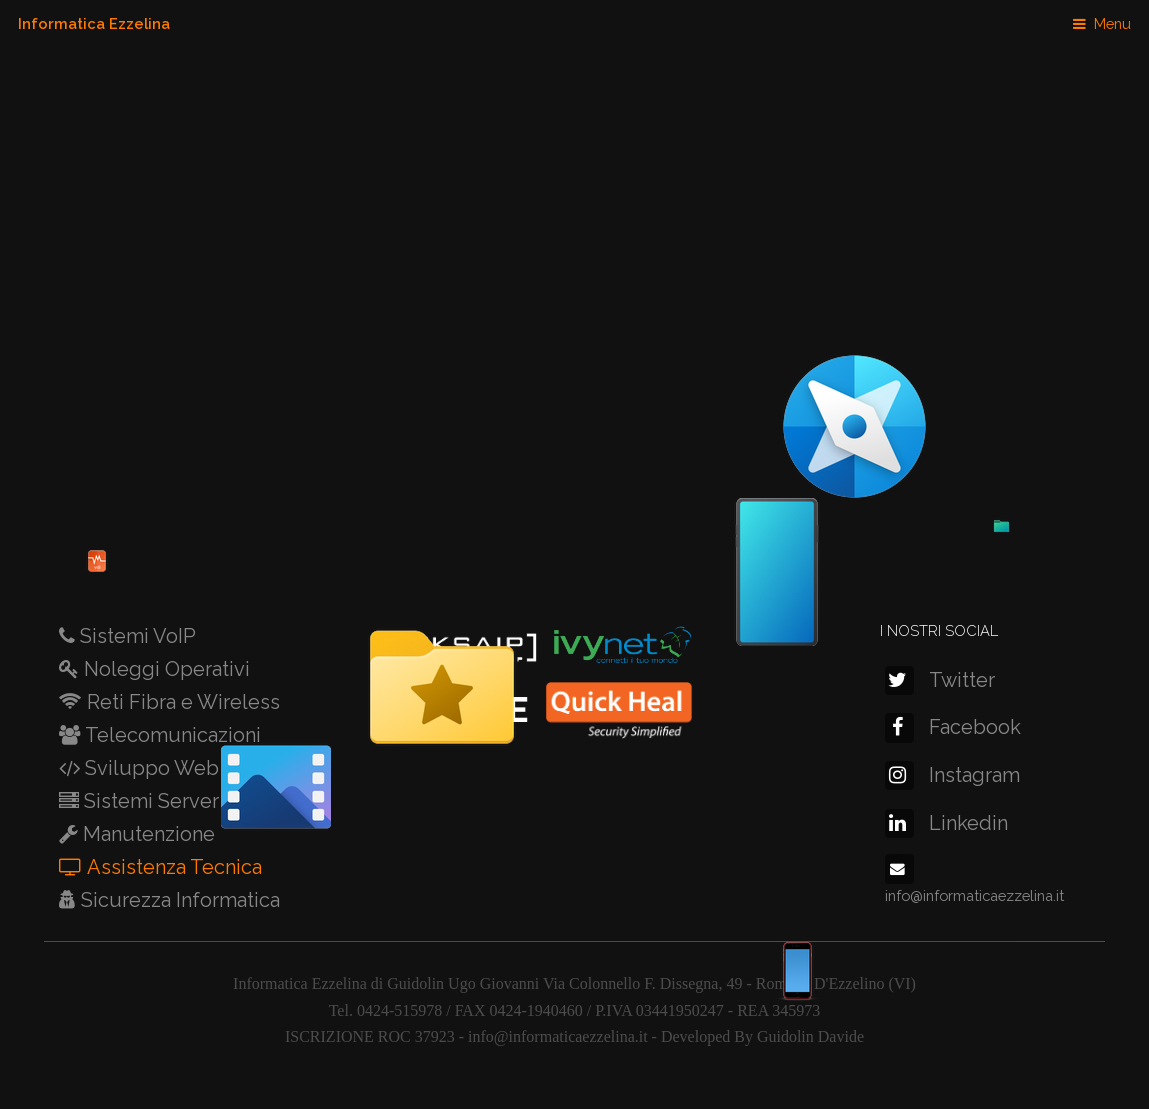  Describe the element at coordinates (442, 691) in the screenshot. I see `open your favorites folder` at that location.